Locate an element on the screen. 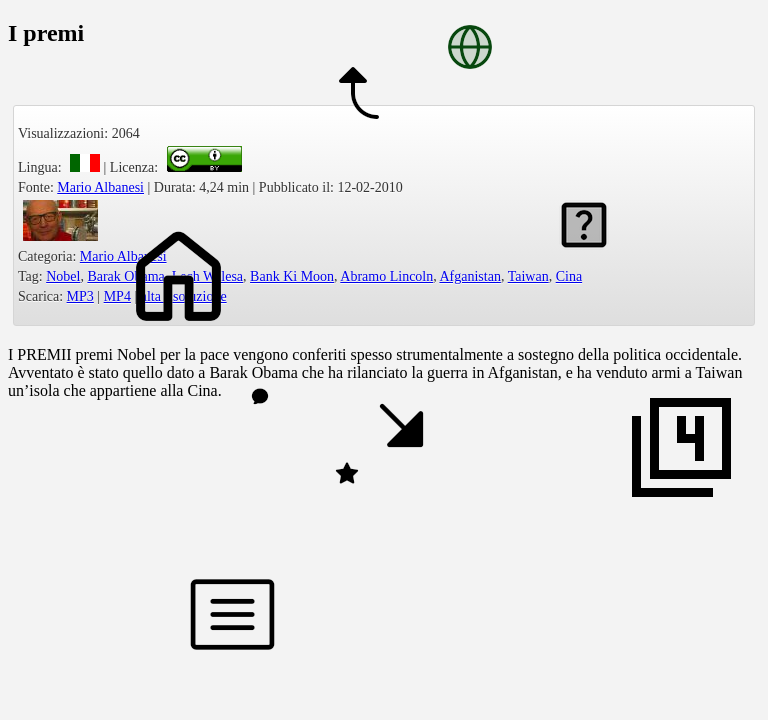  open chat or messaging is located at coordinates (260, 396).